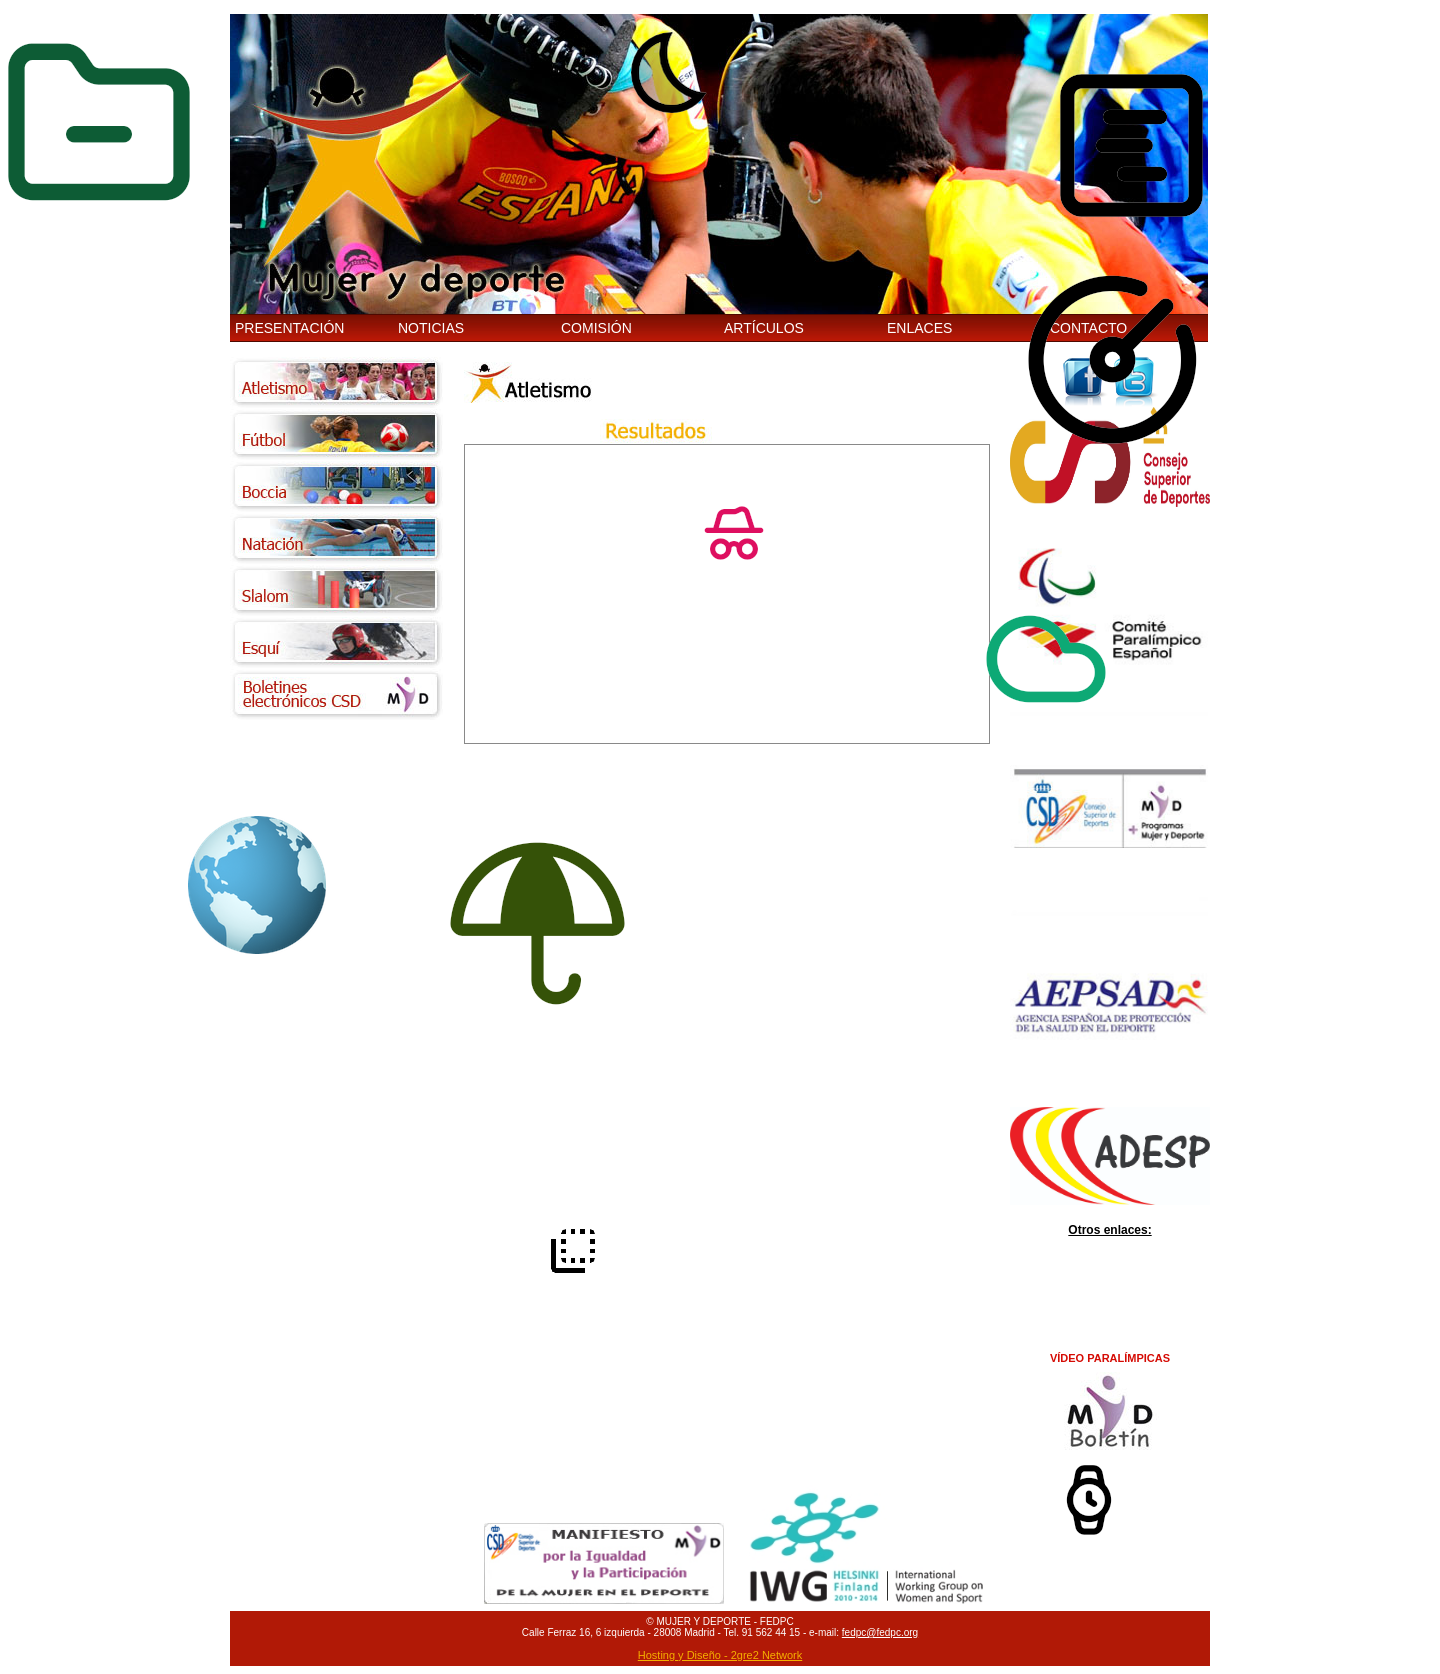 This screenshot has width=1440, height=1674. I want to click on remove a folder, so click(99, 126).